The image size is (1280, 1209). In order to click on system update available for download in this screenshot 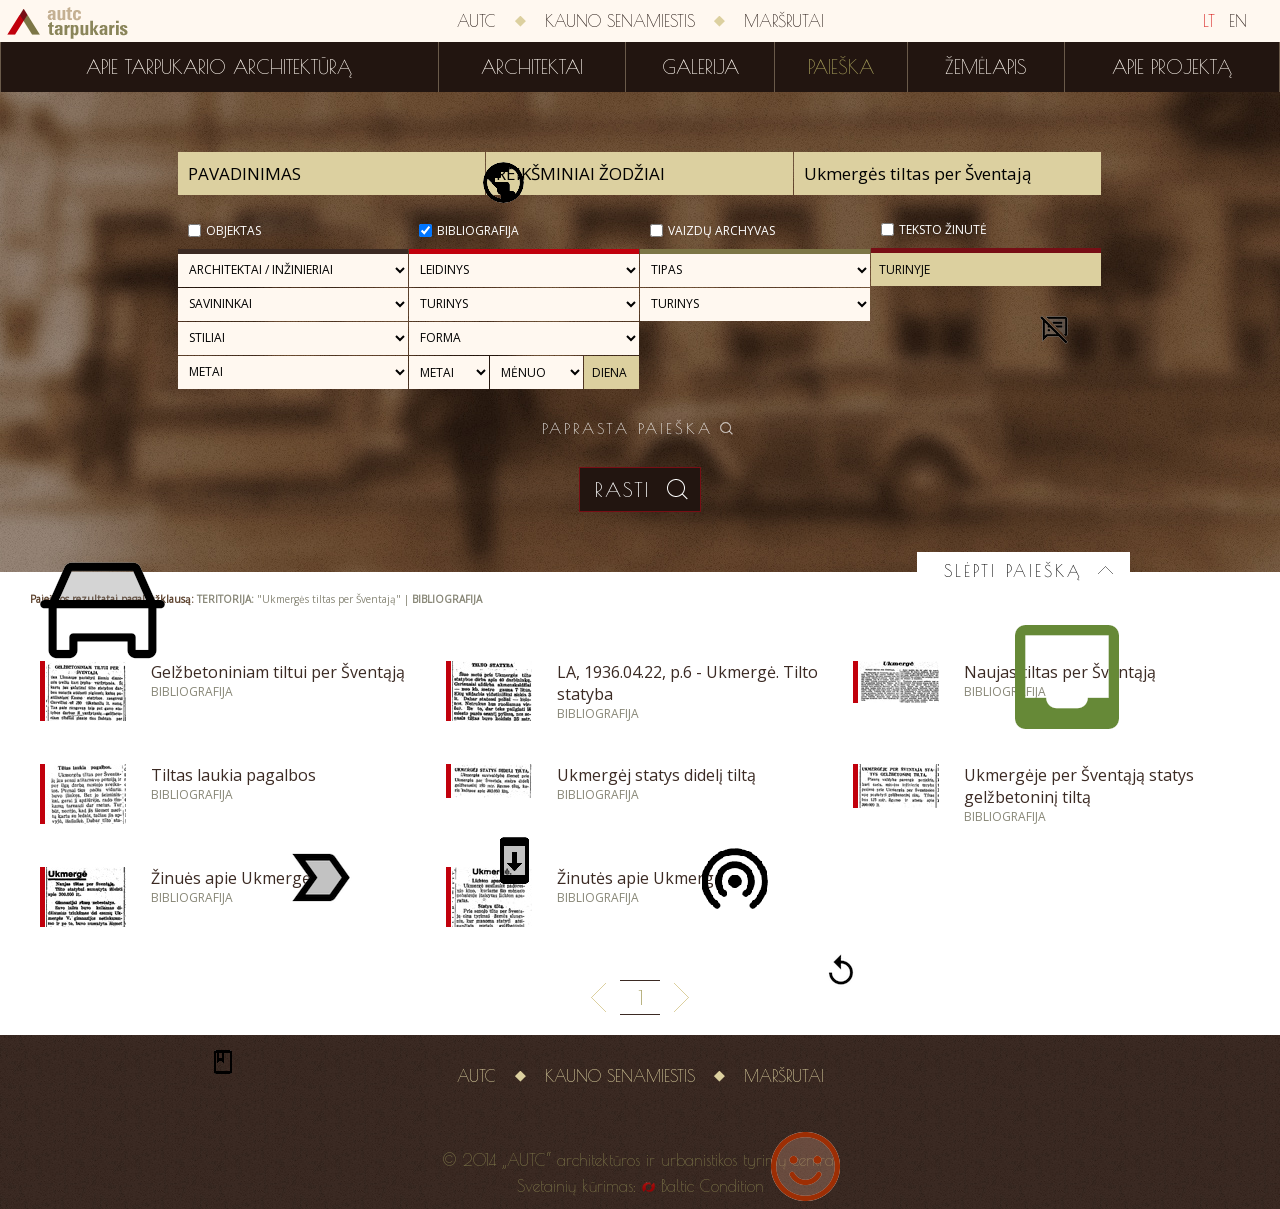, I will do `click(514, 860)`.